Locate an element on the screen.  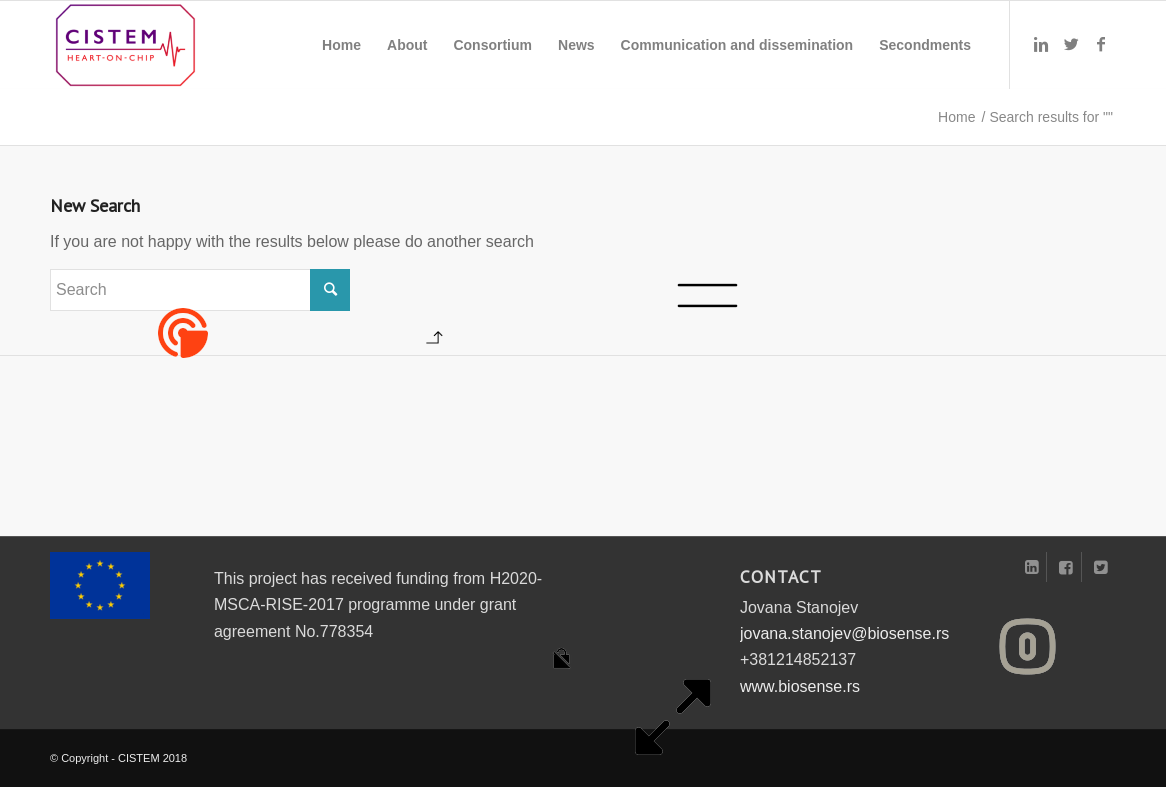
turn right then continue forward is located at coordinates (435, 338).